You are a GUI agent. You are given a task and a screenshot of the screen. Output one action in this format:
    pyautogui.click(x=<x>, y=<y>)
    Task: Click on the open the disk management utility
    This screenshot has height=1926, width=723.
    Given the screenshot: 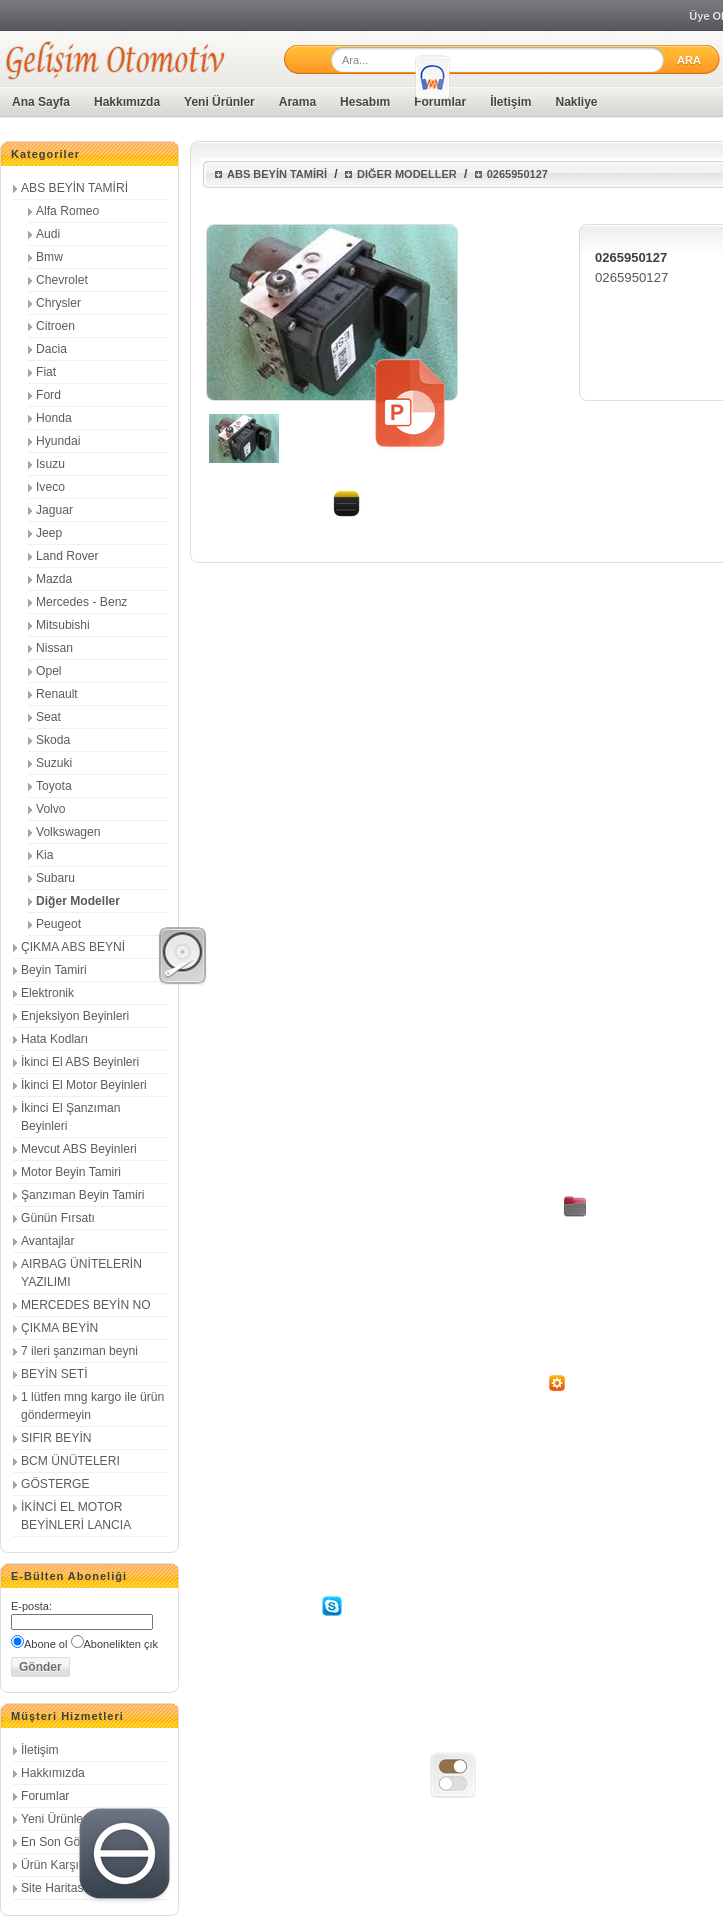 What is the action you would take?
    pyautogui.click(x=182, y=955)
    